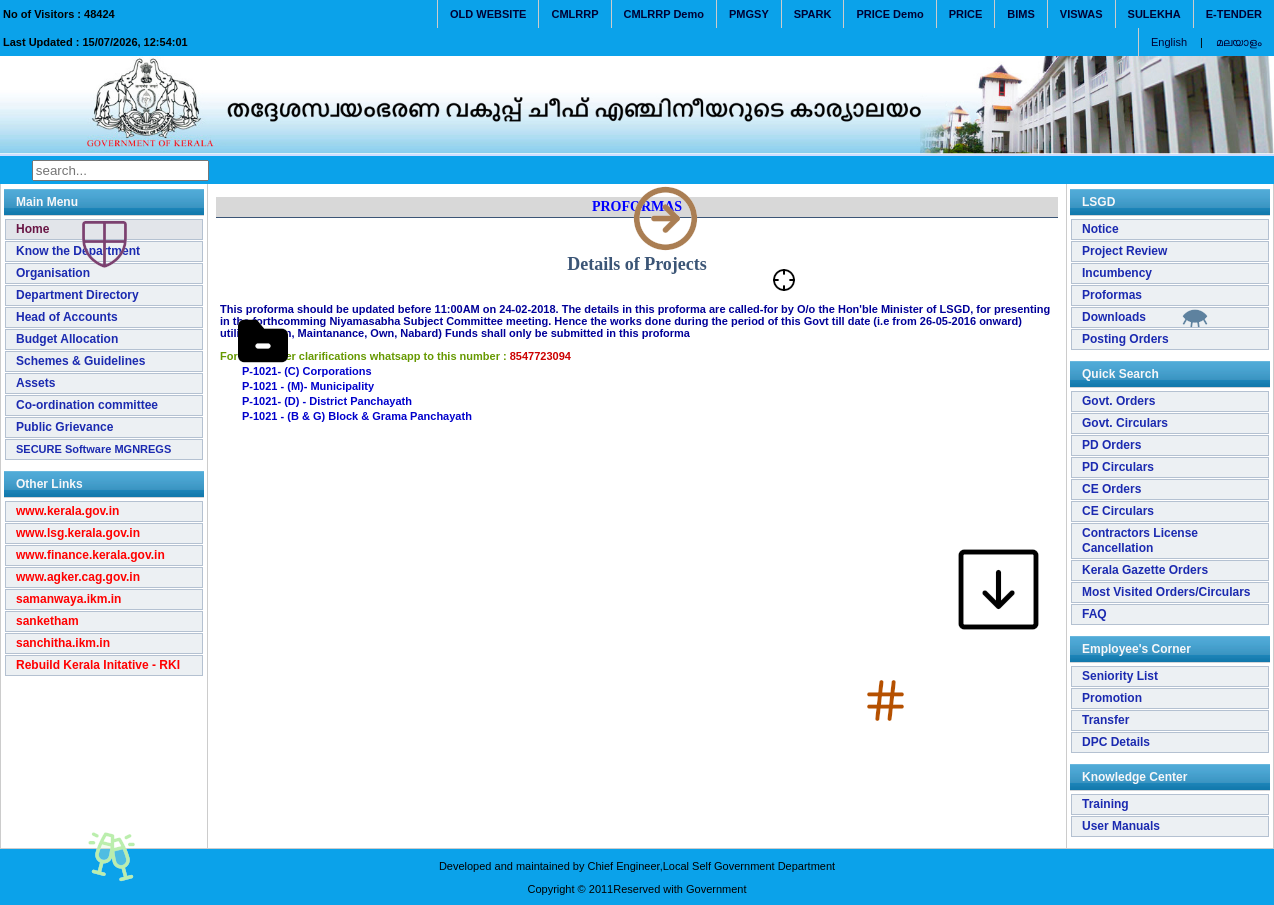 Image resolution: width=1274 pixels, height=905 pixels. What do you see at coordinates (112, 856) in the screenshot?
I see `celebrate an achievement or milestone` at bounding box center [112, 856].